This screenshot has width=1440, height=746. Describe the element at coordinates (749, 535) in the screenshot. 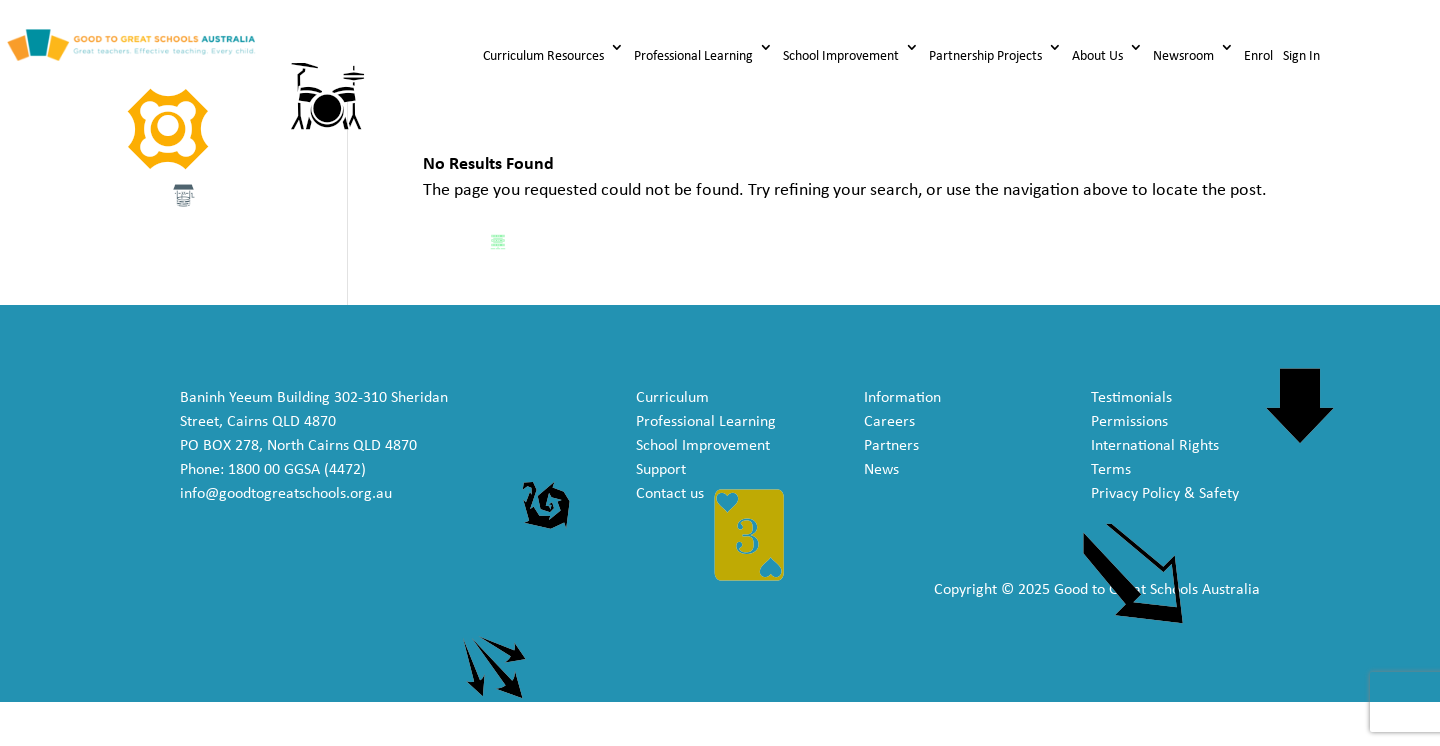

I see `play the three of hearts card` at that location.